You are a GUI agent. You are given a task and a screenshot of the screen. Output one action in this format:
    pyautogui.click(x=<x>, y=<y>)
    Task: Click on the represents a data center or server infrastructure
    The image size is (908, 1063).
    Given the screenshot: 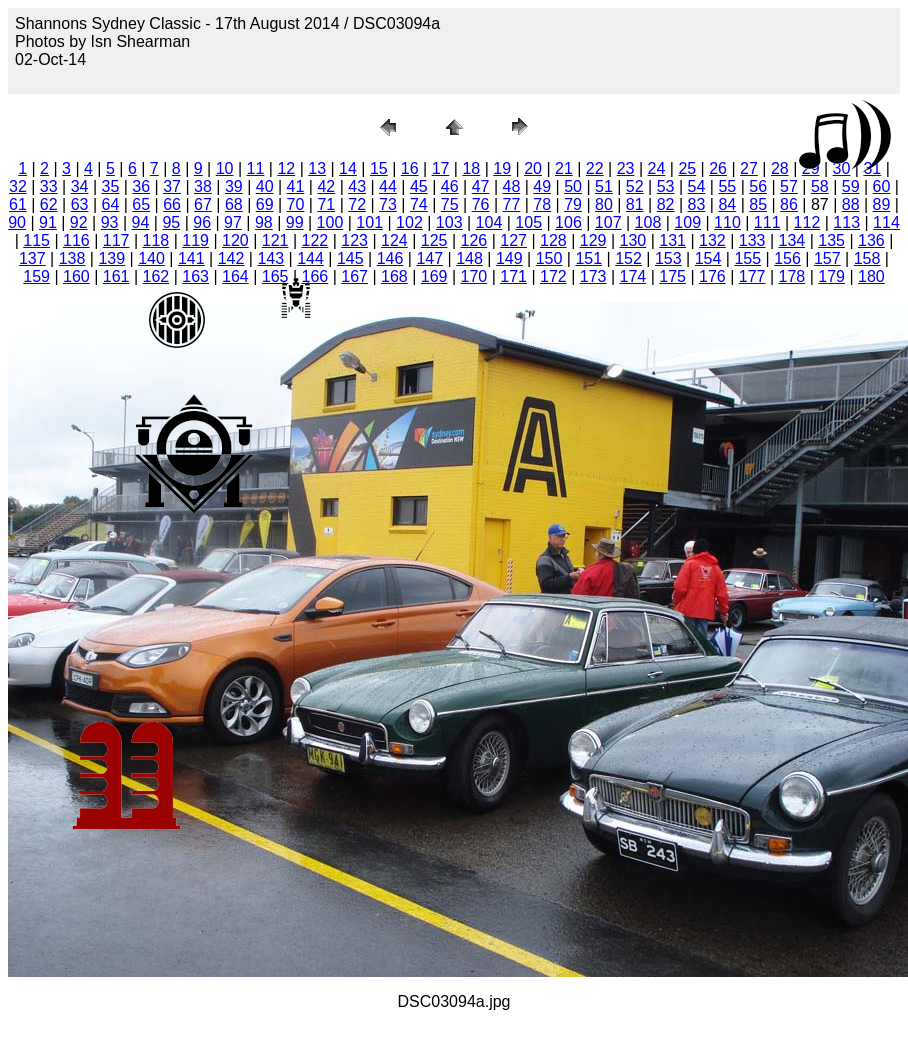 What is the action you would take?
    pyautogui.click(x=126, y=775)
    